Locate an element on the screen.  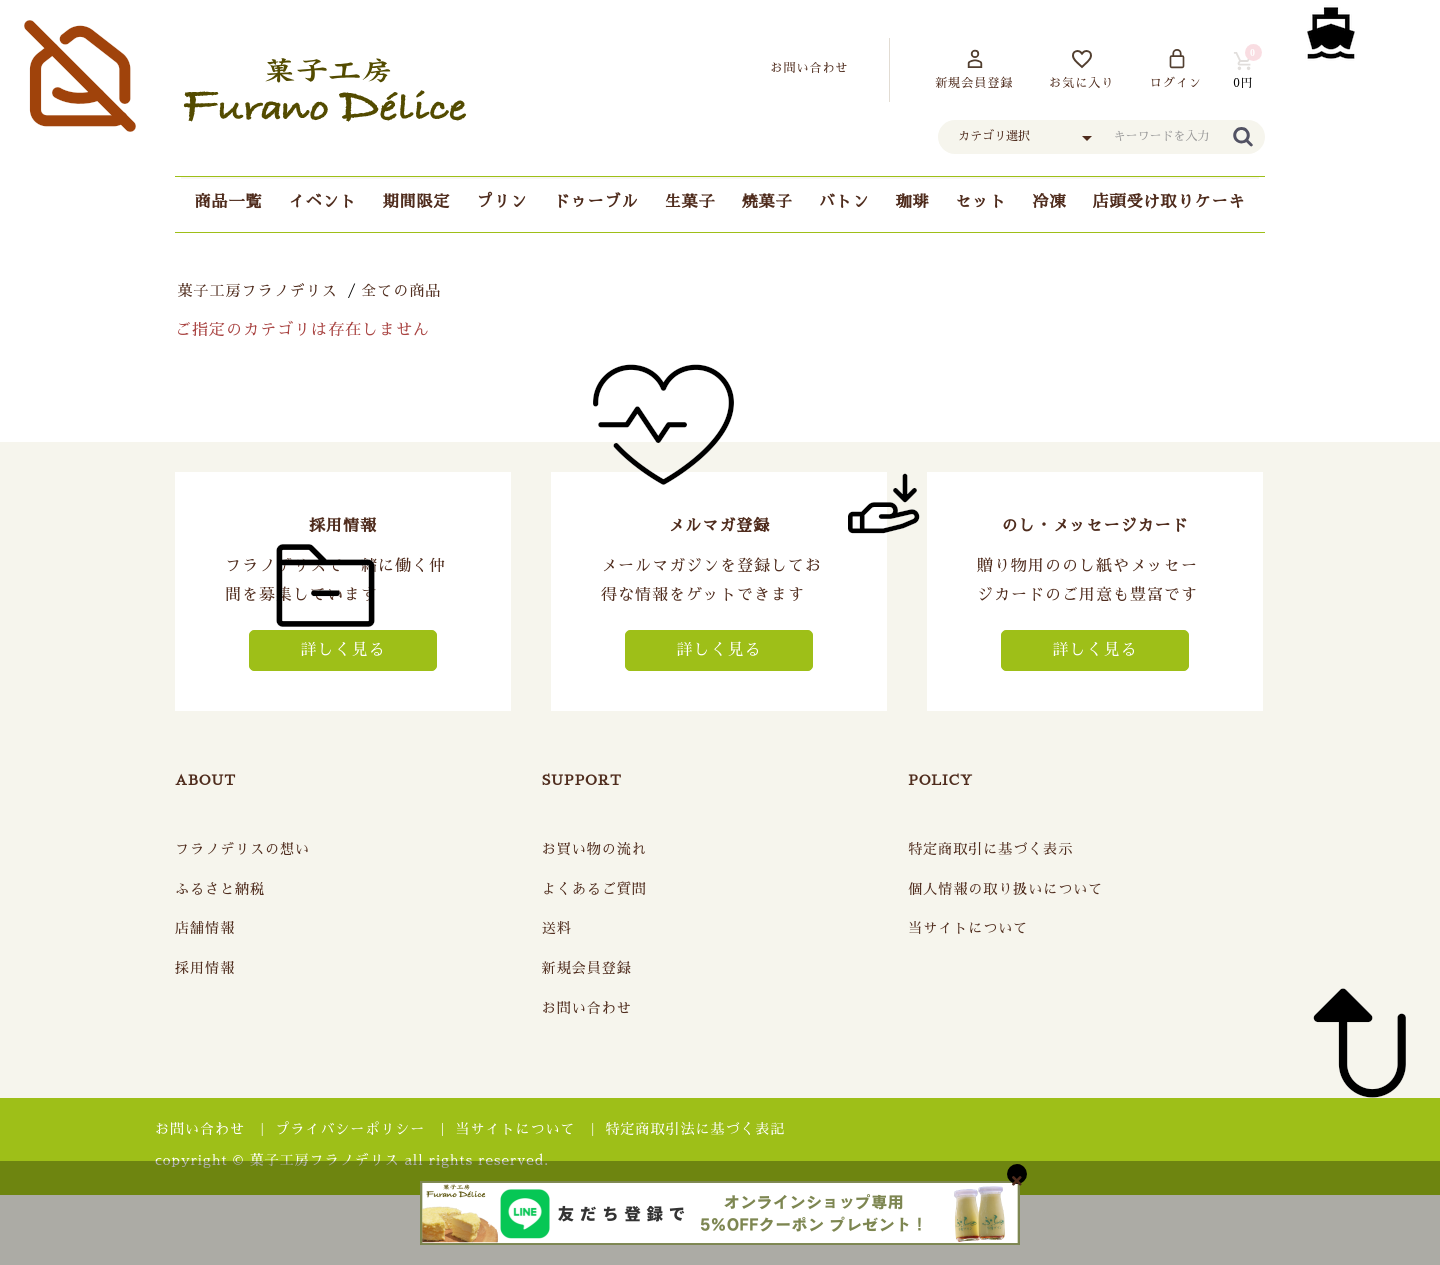
get directions by ferry or boat is located at coordinates (1331, 33).